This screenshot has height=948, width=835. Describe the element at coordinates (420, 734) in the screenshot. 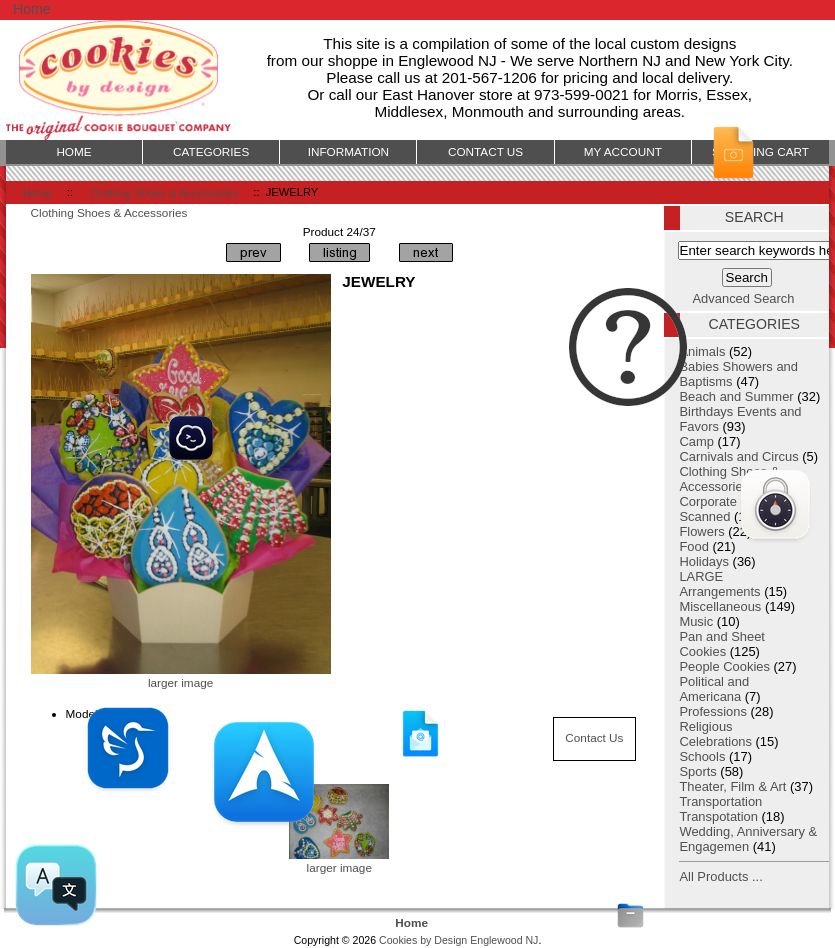

I see `an email message file or .eml attachment` at that location.